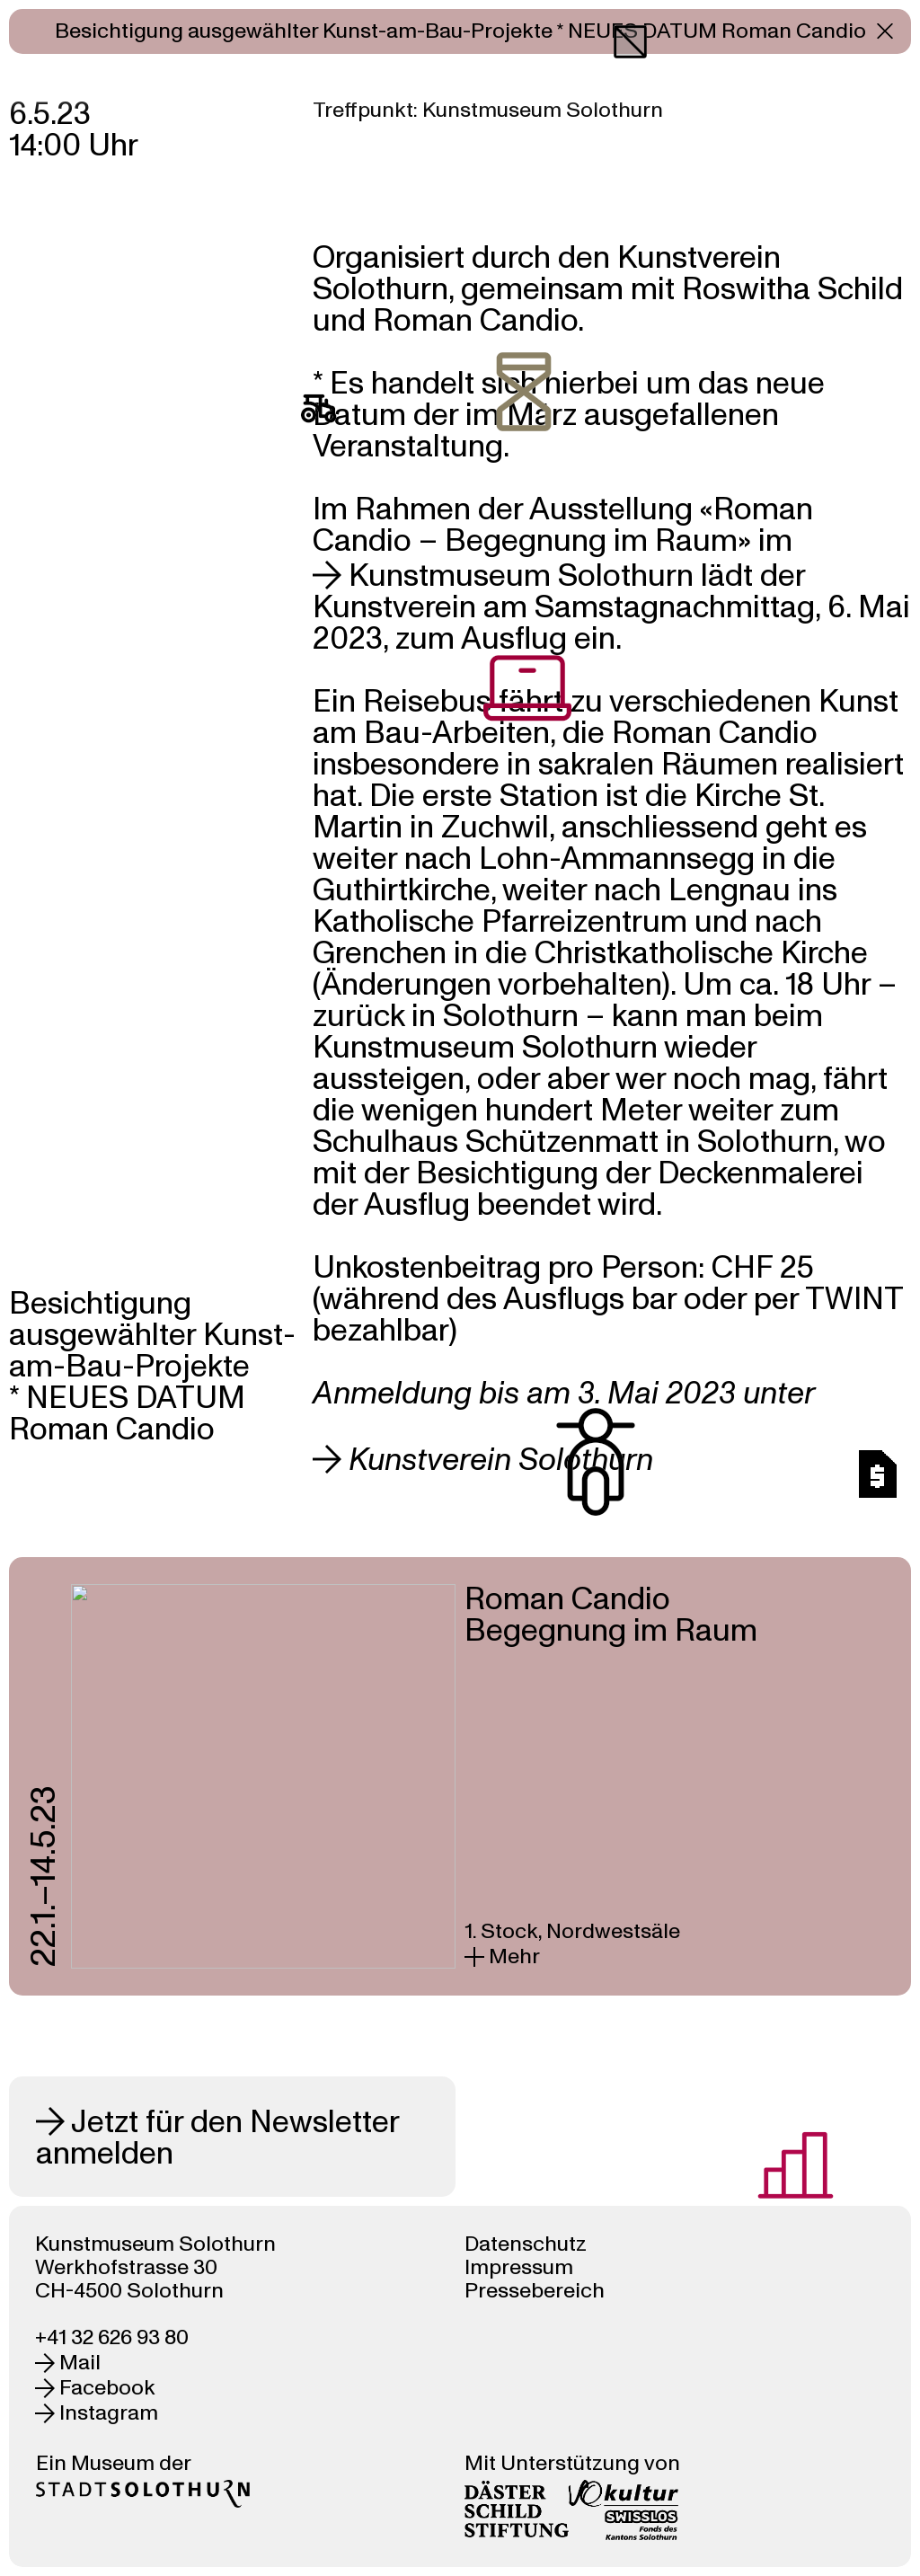  What do you see at coordinates (527, 686) in the screenshot?
I see `switch to desktop or laptop view` at bounding box center [527, 686].